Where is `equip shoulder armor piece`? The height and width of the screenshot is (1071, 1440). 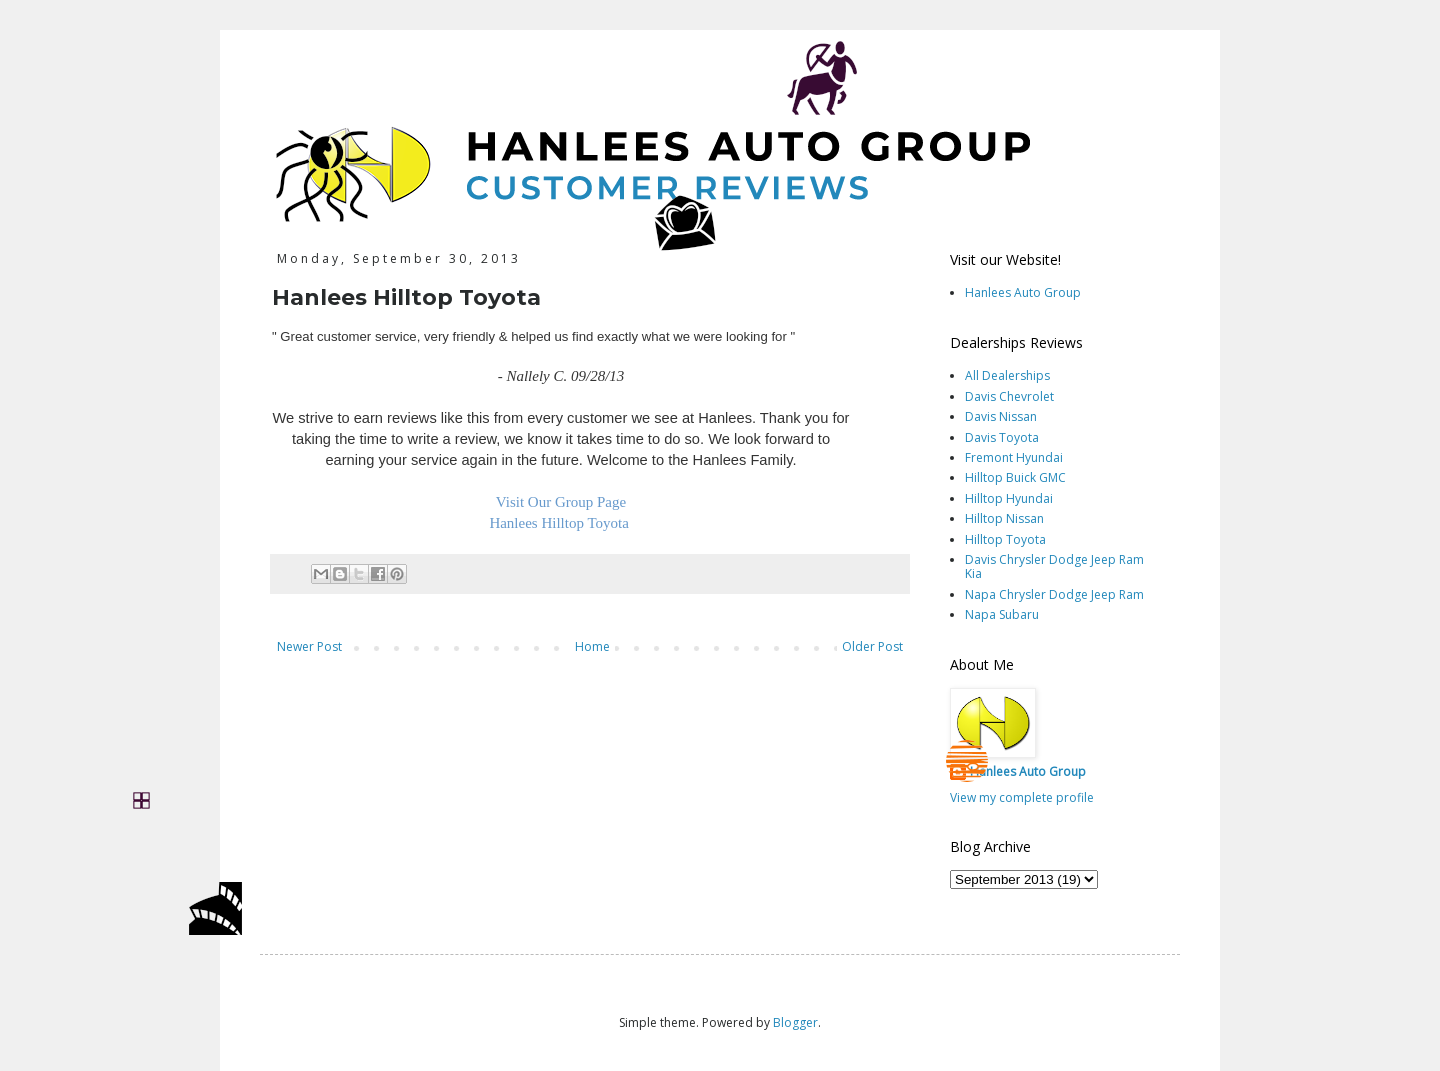 equip shoulder armor piece is located at coordinates (215, 908).